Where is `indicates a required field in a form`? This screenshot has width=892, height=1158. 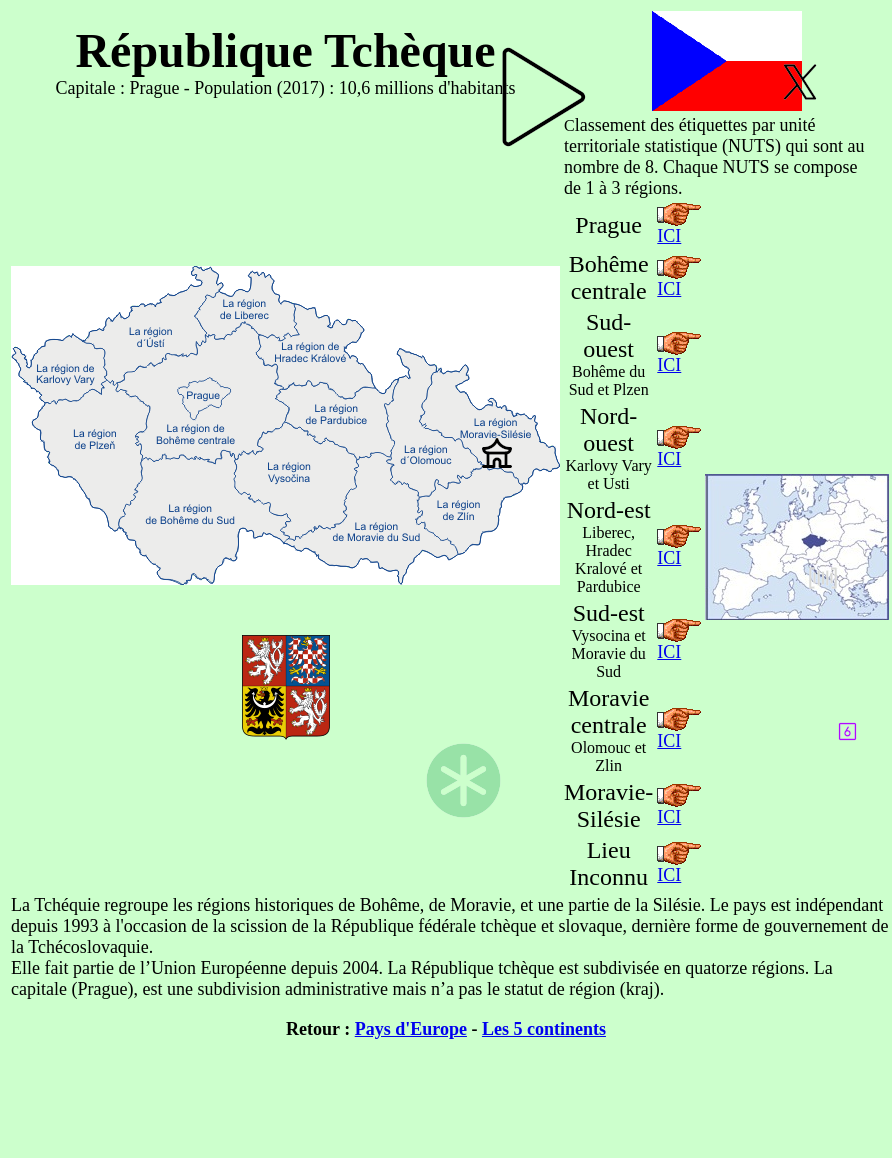 indicates a required field in a form is located at coordinates (463, 780).